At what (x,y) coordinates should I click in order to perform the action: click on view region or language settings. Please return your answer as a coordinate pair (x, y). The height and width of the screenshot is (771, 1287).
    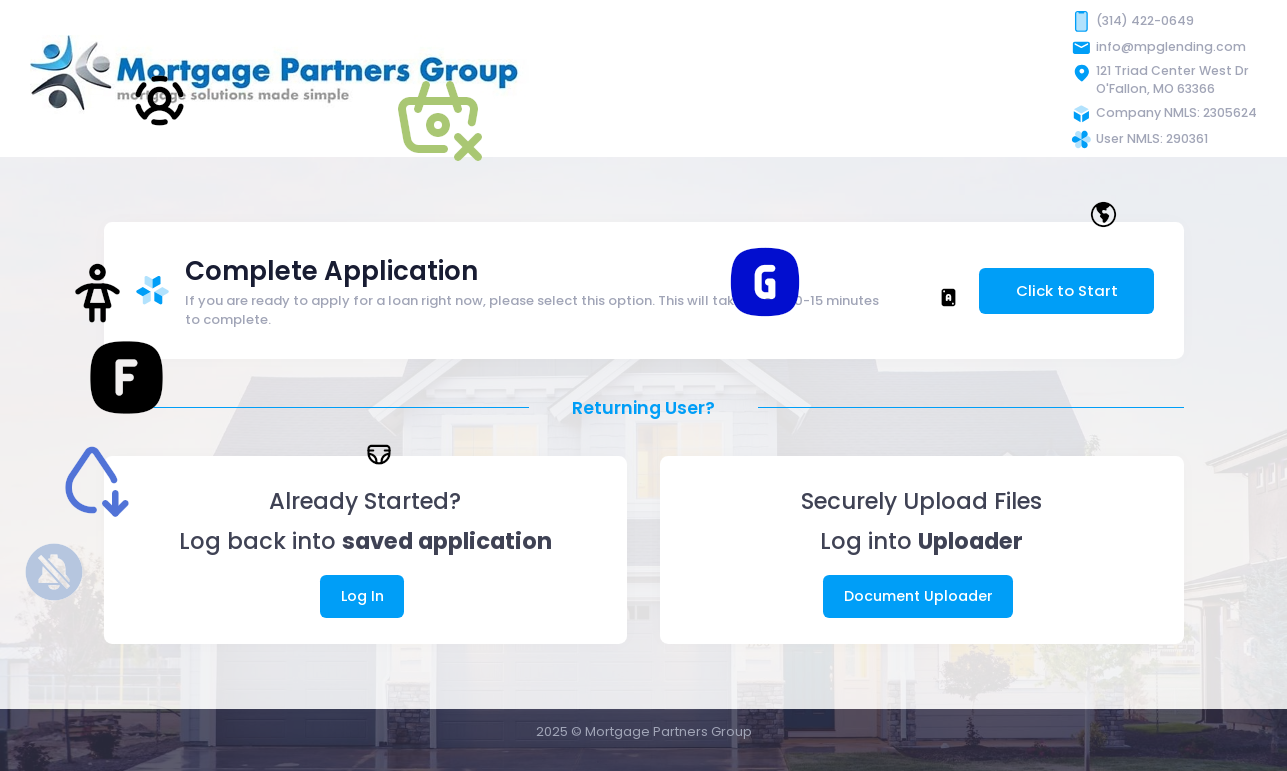
    Looking at the image, I should click on (1103, 214).